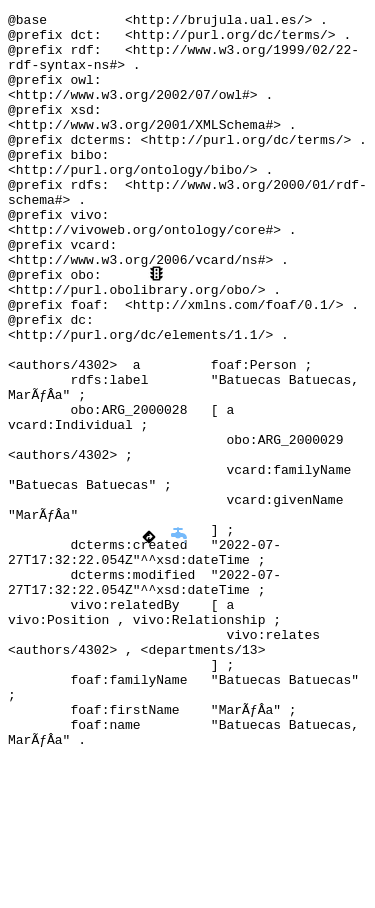 The image size is (375, 908). Describe the element at coordinates (179, 534) in the screenshot. I see `access water or plumbing settings` at that location.